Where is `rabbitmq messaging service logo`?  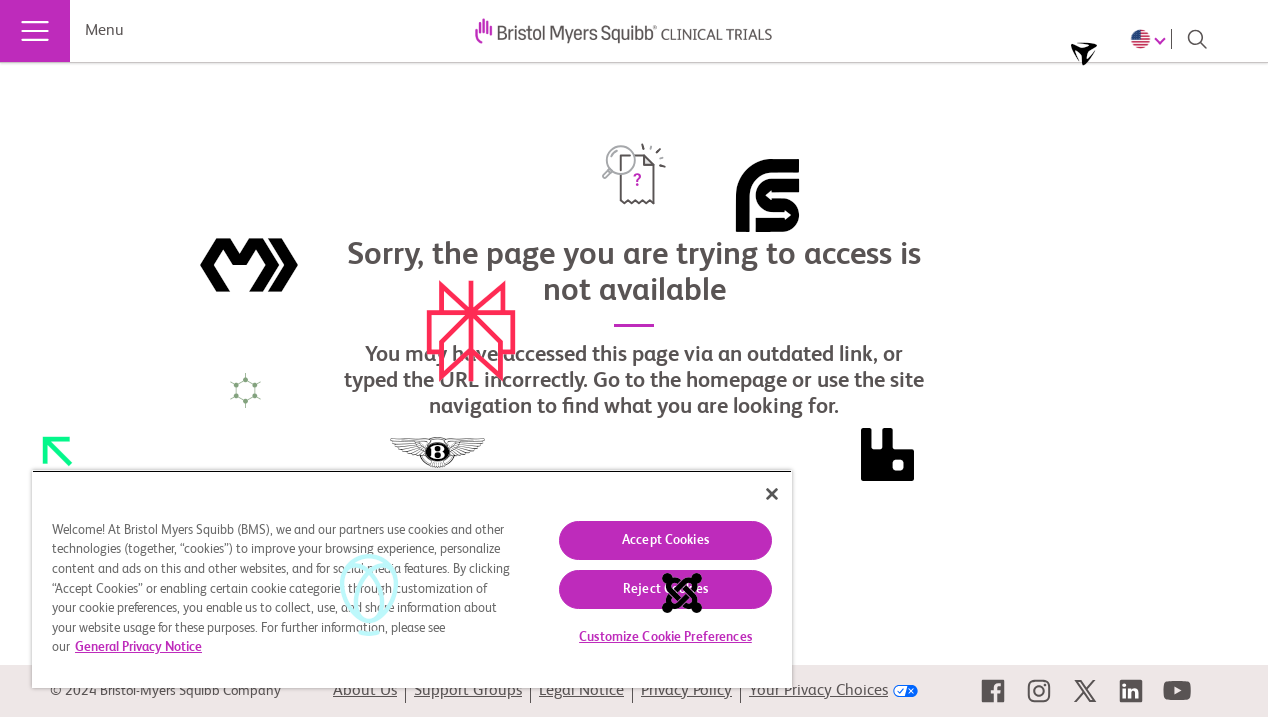
rabbitmq messaging service logo is located at coordinates (887, 454).